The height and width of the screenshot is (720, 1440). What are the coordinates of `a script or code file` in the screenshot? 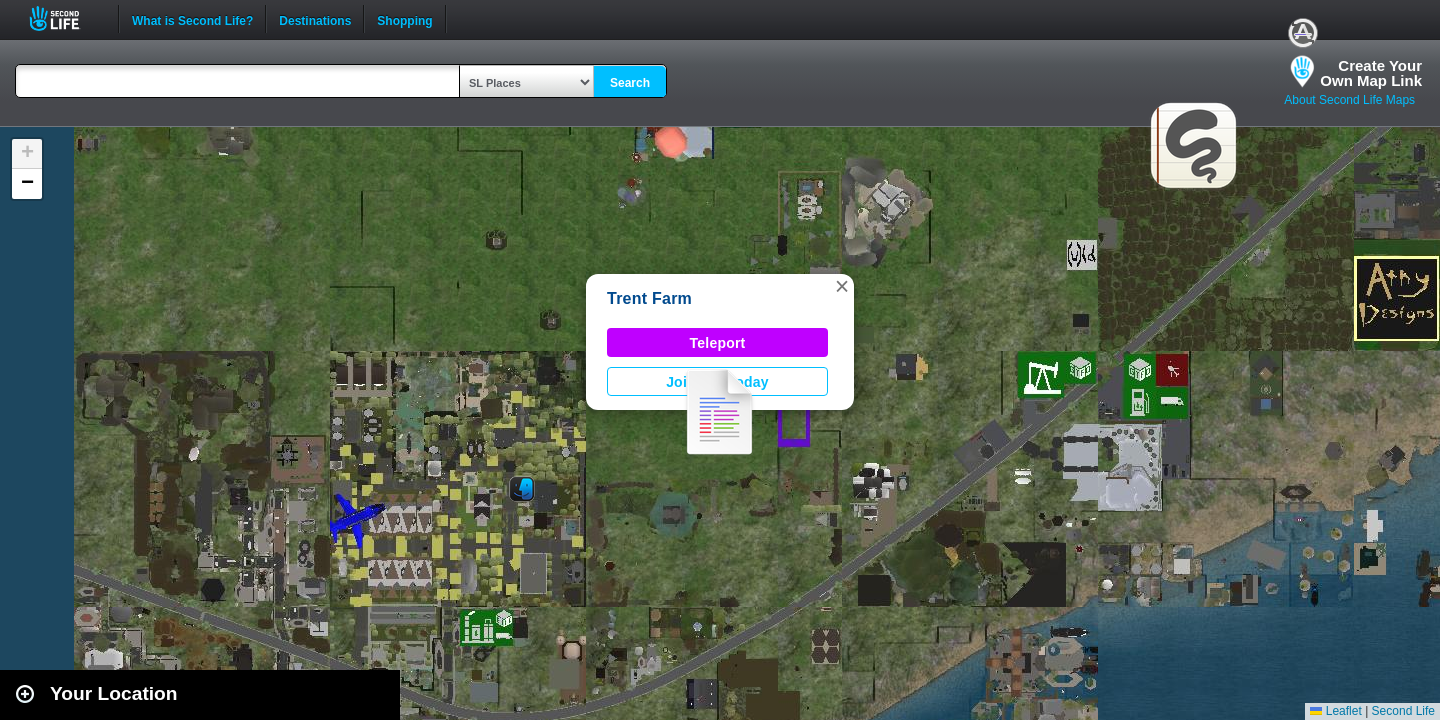 It's located at (719, 413).